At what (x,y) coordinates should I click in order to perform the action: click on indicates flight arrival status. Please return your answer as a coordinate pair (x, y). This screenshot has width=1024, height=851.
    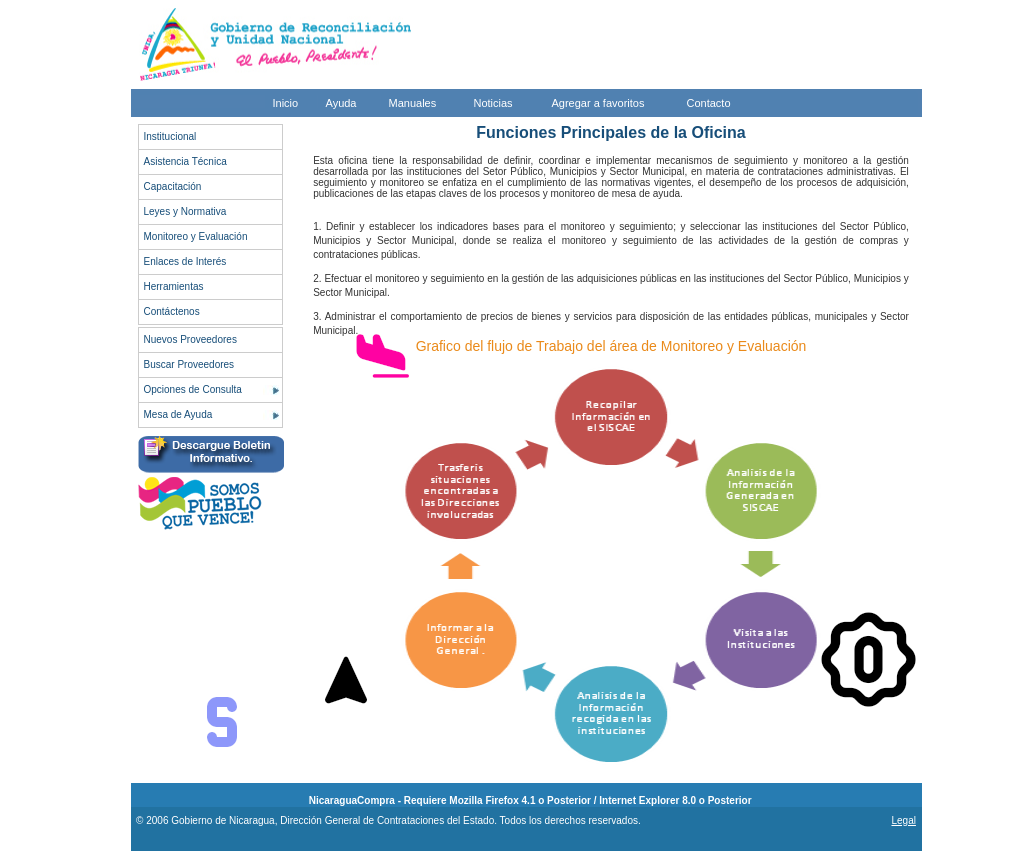
    Looking at the image, I should click on (380, 356).